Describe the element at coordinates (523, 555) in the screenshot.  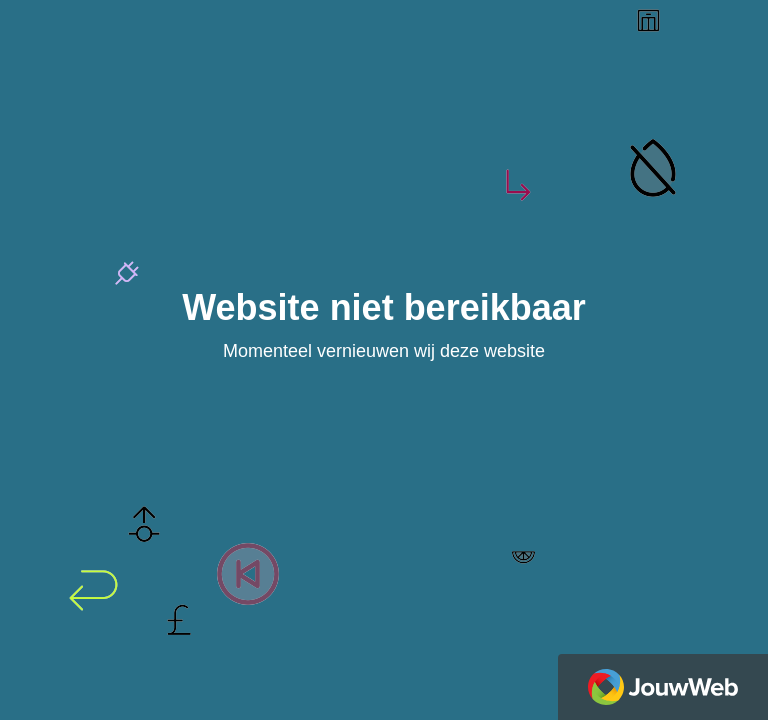
I see `indicates citrus or fruit-related content` at that location.